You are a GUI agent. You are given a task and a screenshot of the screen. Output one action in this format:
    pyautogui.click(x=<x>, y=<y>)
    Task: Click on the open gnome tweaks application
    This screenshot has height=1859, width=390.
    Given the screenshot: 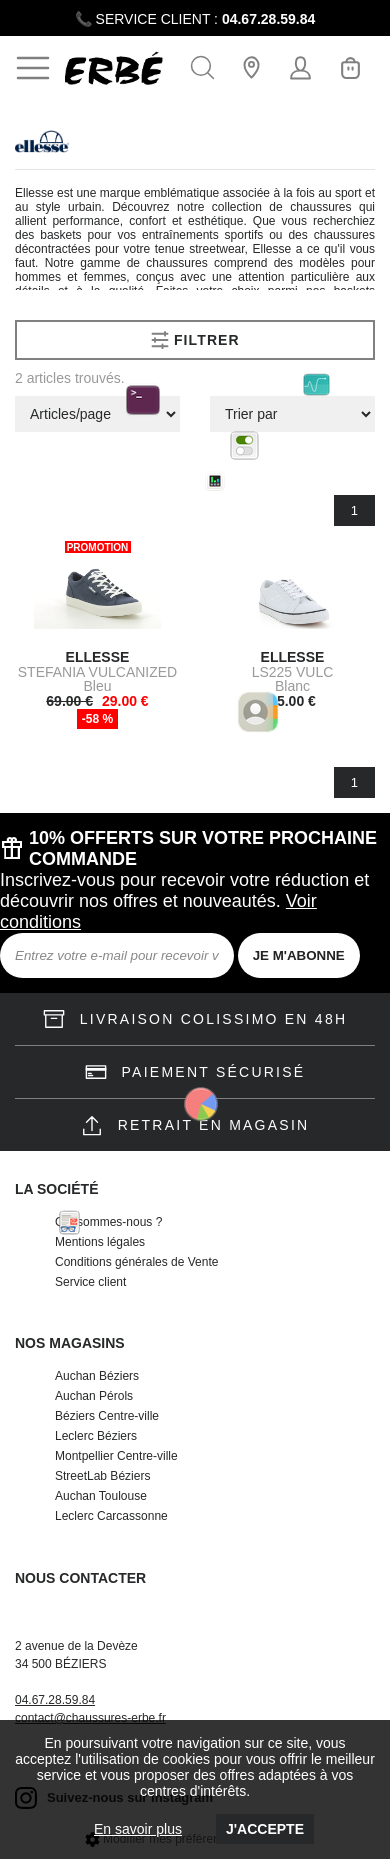 What is the action you would take?
    pyautogui.click(x=244, y=445)
    